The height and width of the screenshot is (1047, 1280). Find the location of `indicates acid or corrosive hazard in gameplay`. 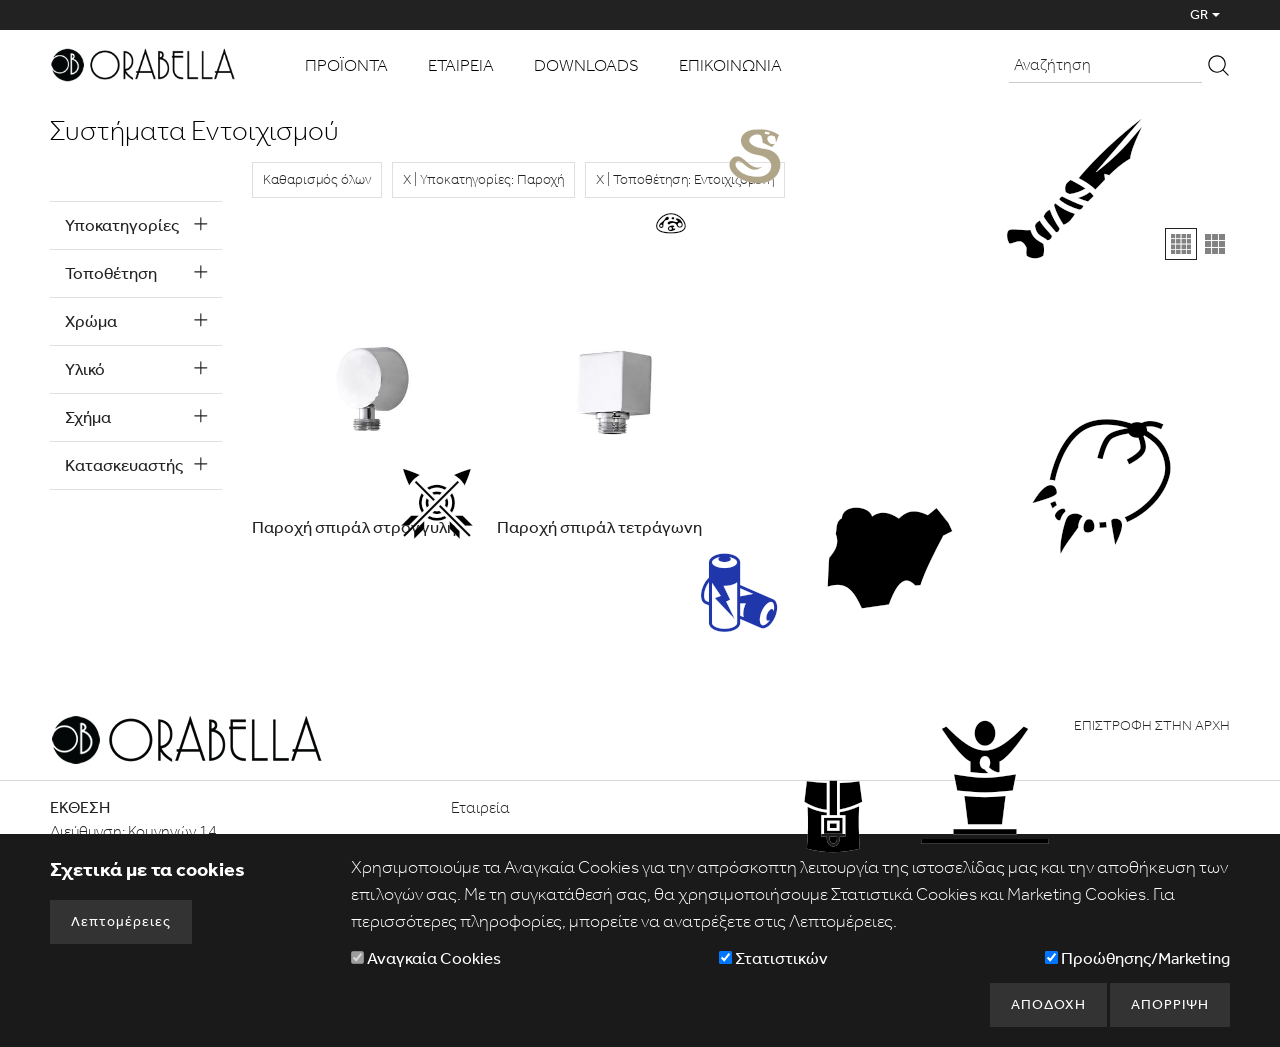

indicates acid or corrosive hazard in gameplay is located at coordinates (671, 223).